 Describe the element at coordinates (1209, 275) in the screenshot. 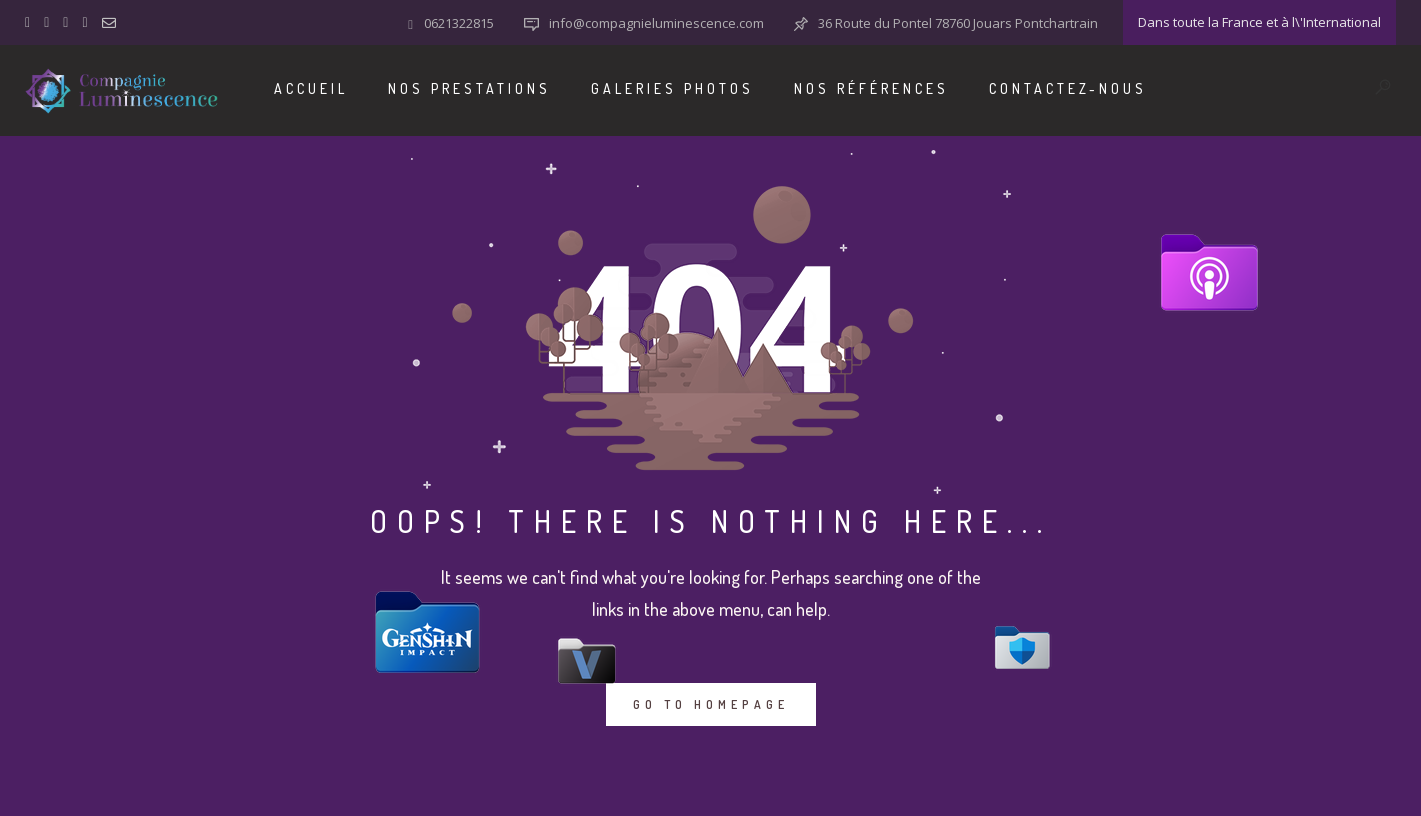

I see `open folder containing podcast files` at that location.